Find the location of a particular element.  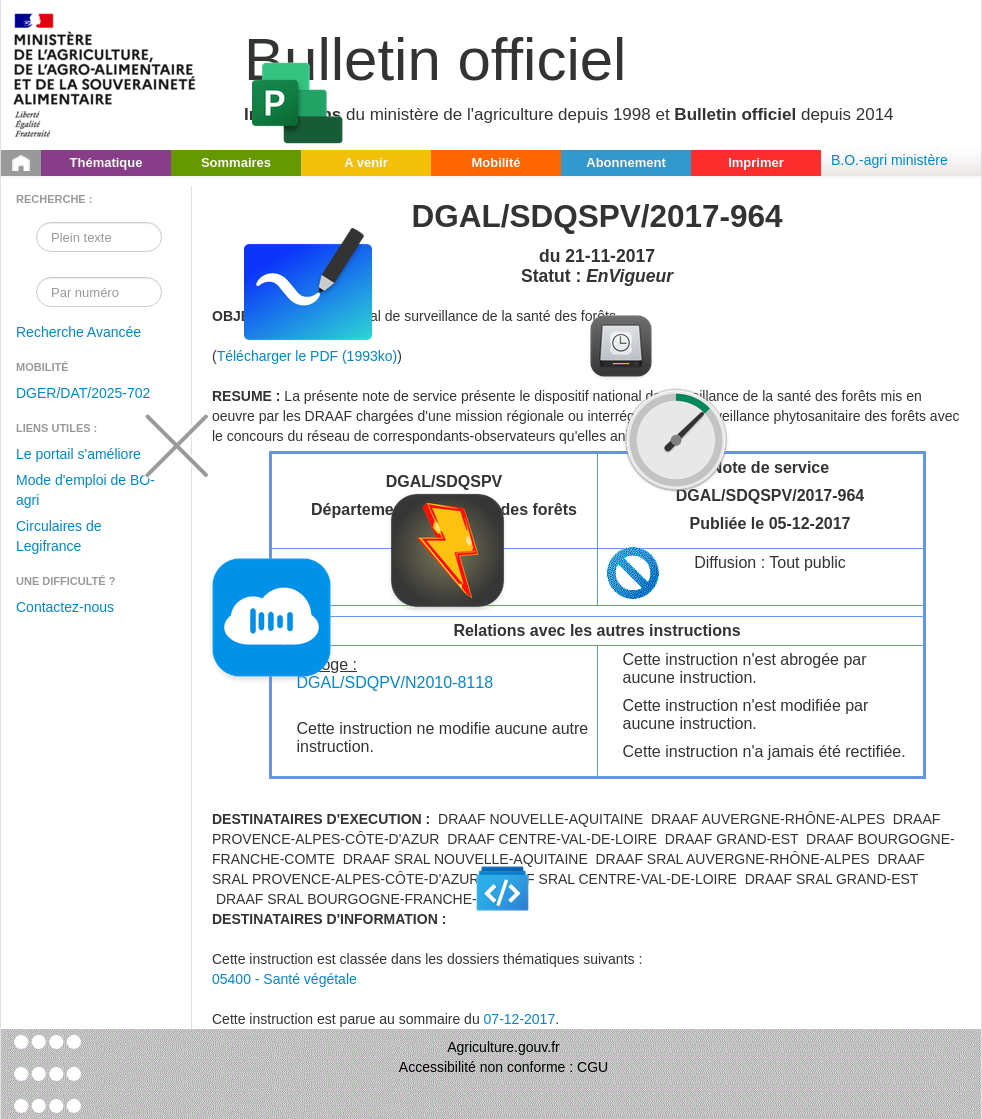

delete or remove an item is located at coordinates (144, 413).